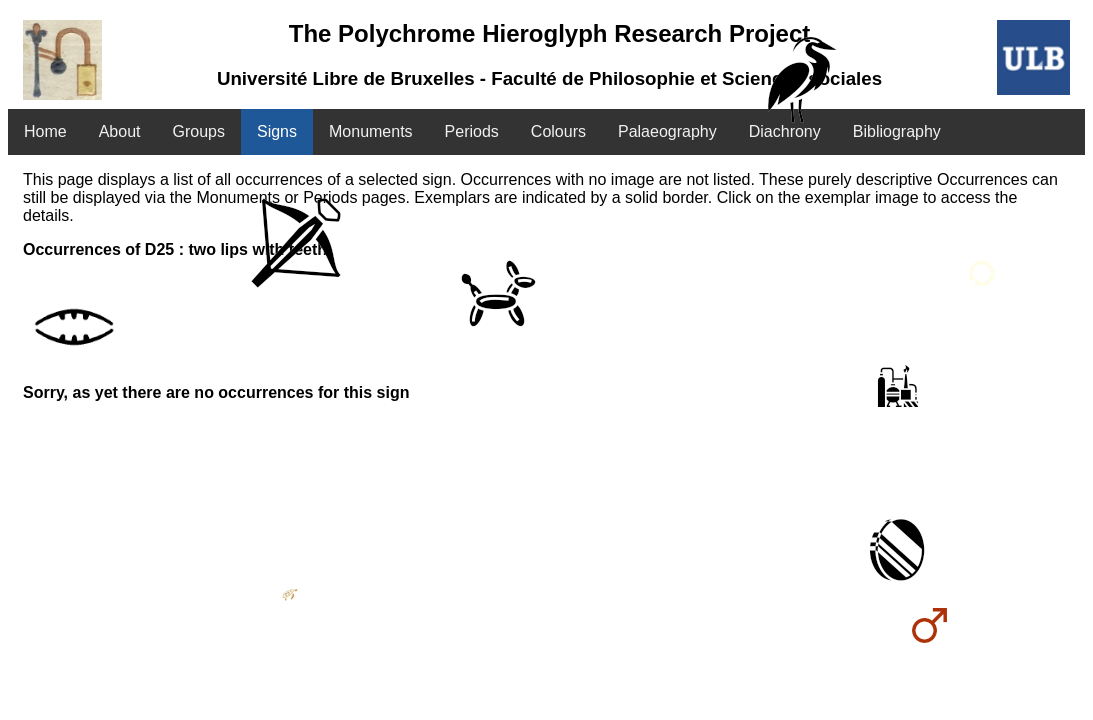 Image resolution: width=1093 pixels, height=720 pixels. What do you see at coordinates (290, 595) in the screenshot?
I see `indicates marine wildlife or ocean conservation content` at bounding box center [290, 595].